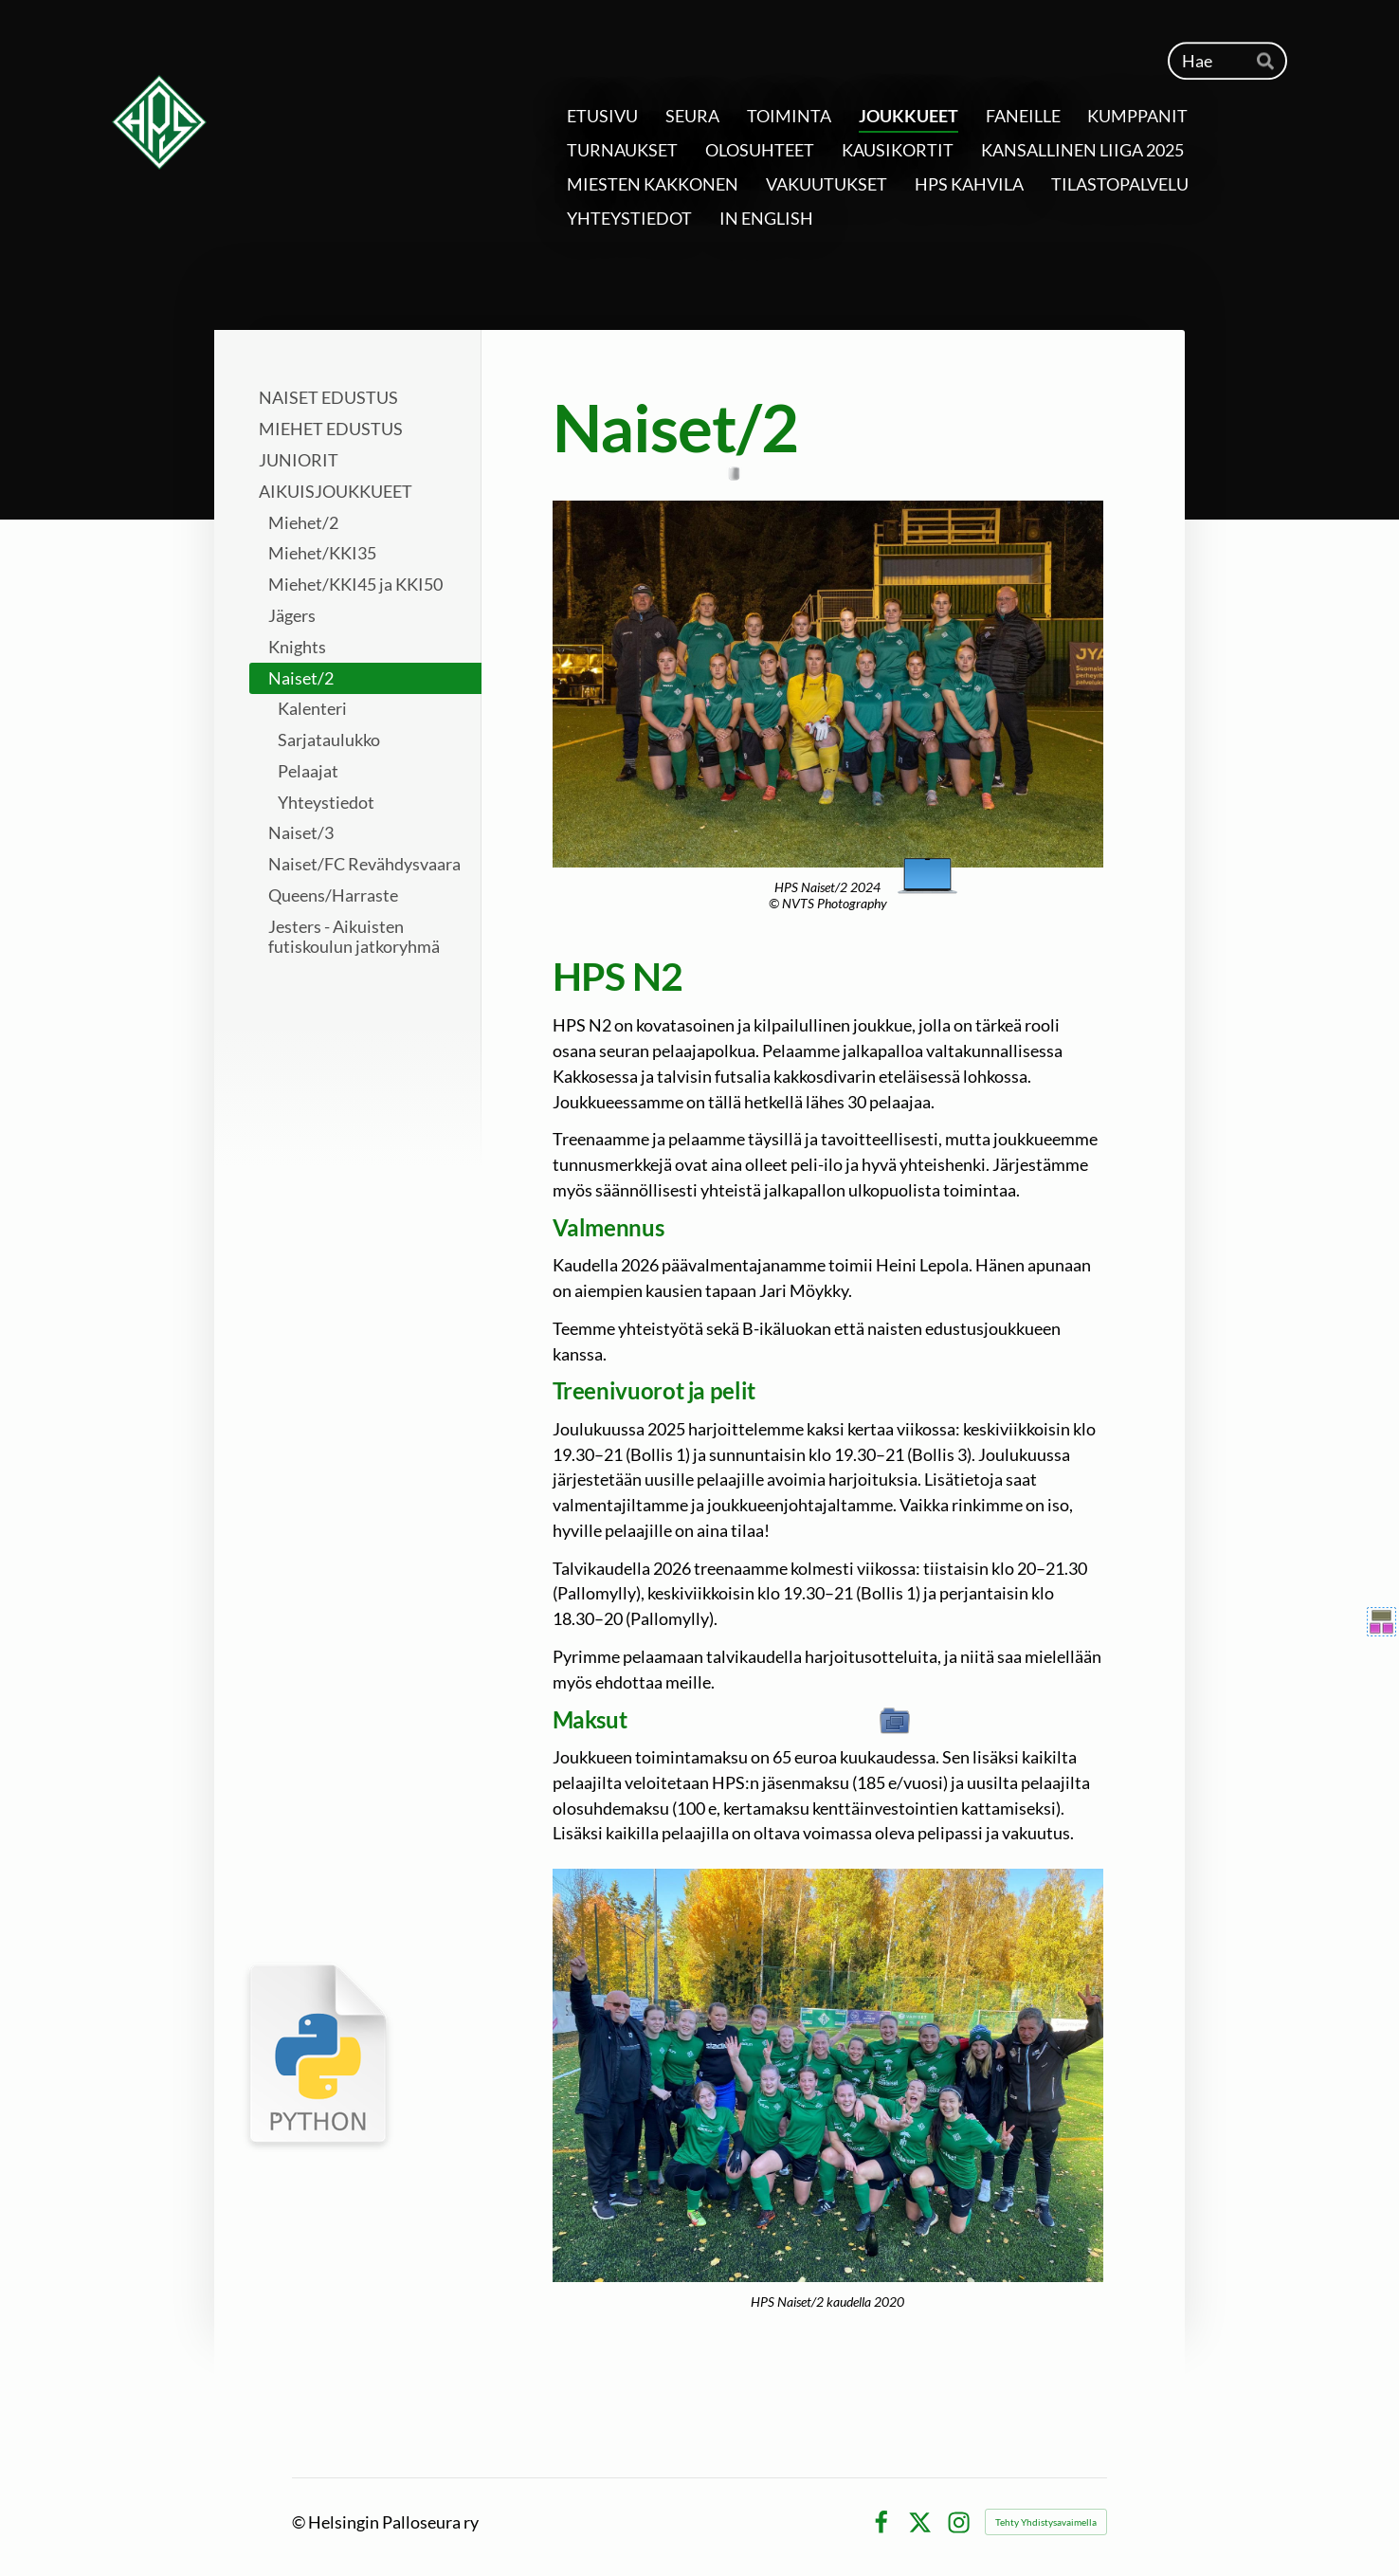 The width and height of the screenshot is (1399, 2576). Describe the element at coordinates (318, 2056) in the screenshot. I see `a python source code file` at that location.